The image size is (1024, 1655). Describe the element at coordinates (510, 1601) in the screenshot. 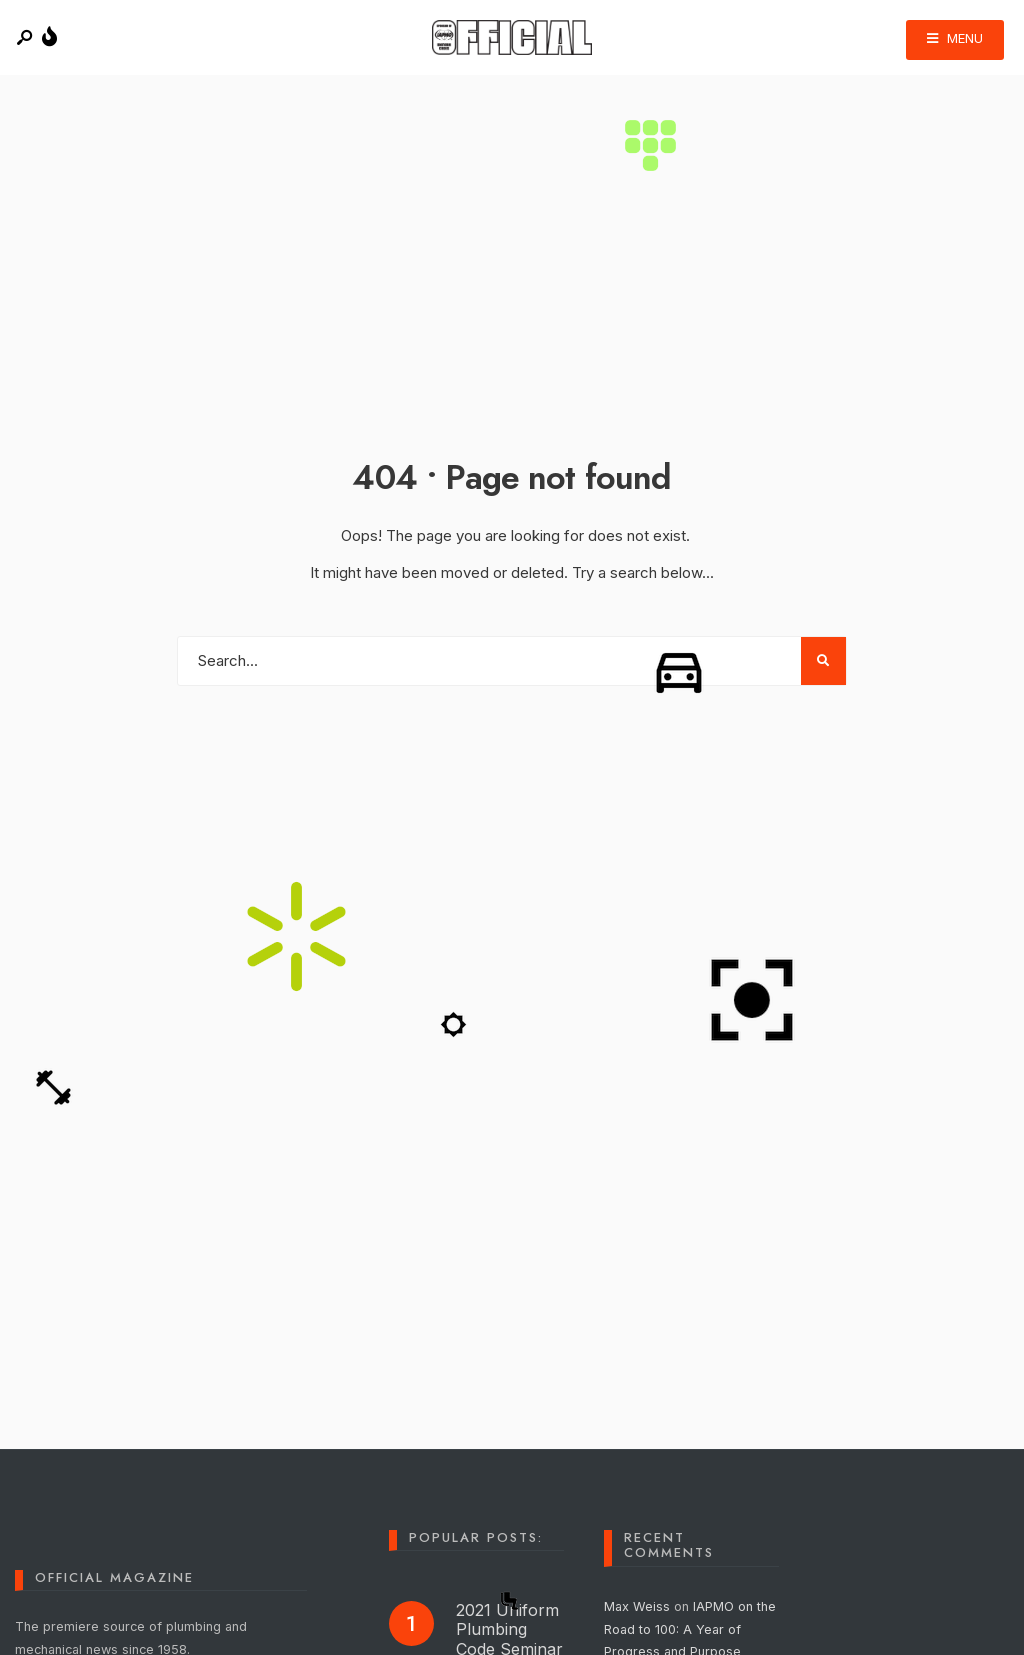

I see `indicates reduced legroom seating option` at that location.